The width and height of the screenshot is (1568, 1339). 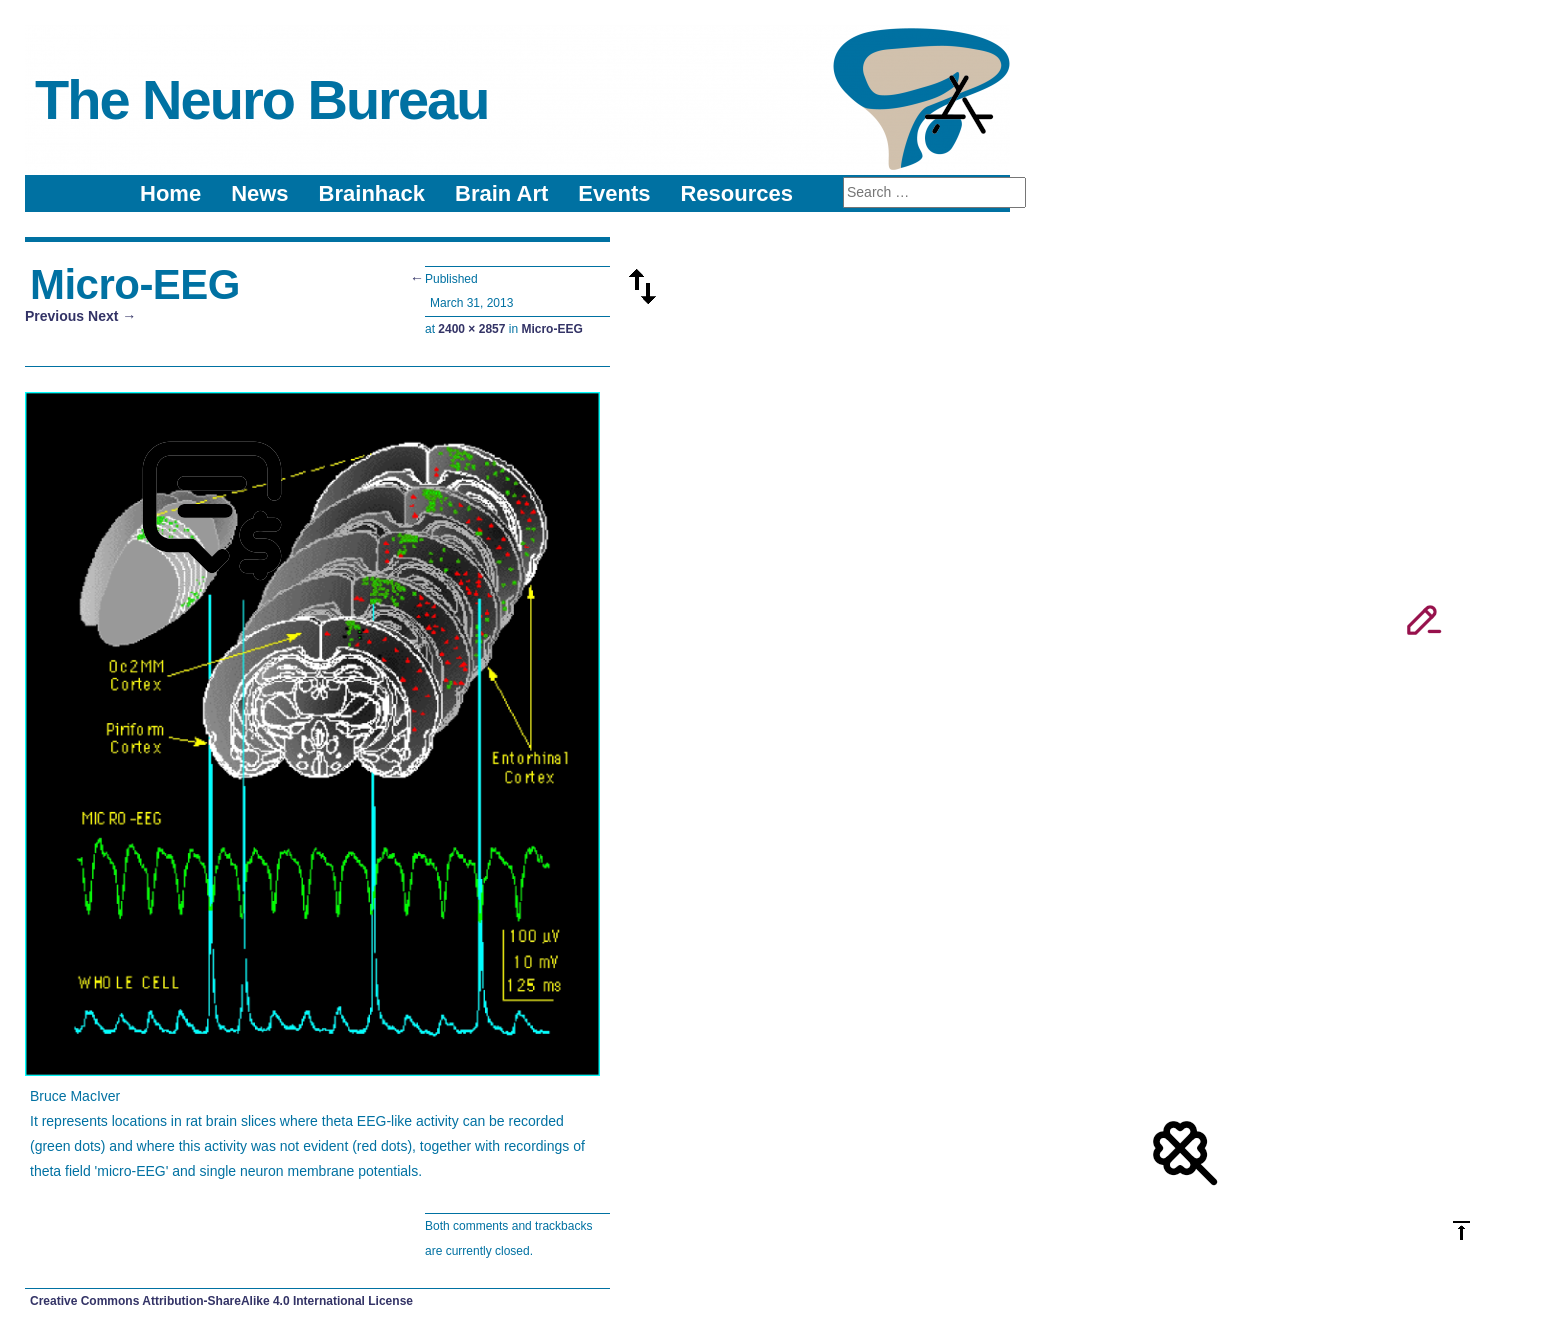 I want to click on indicates luck or bonus feature, so click(x=1183, y=1151).